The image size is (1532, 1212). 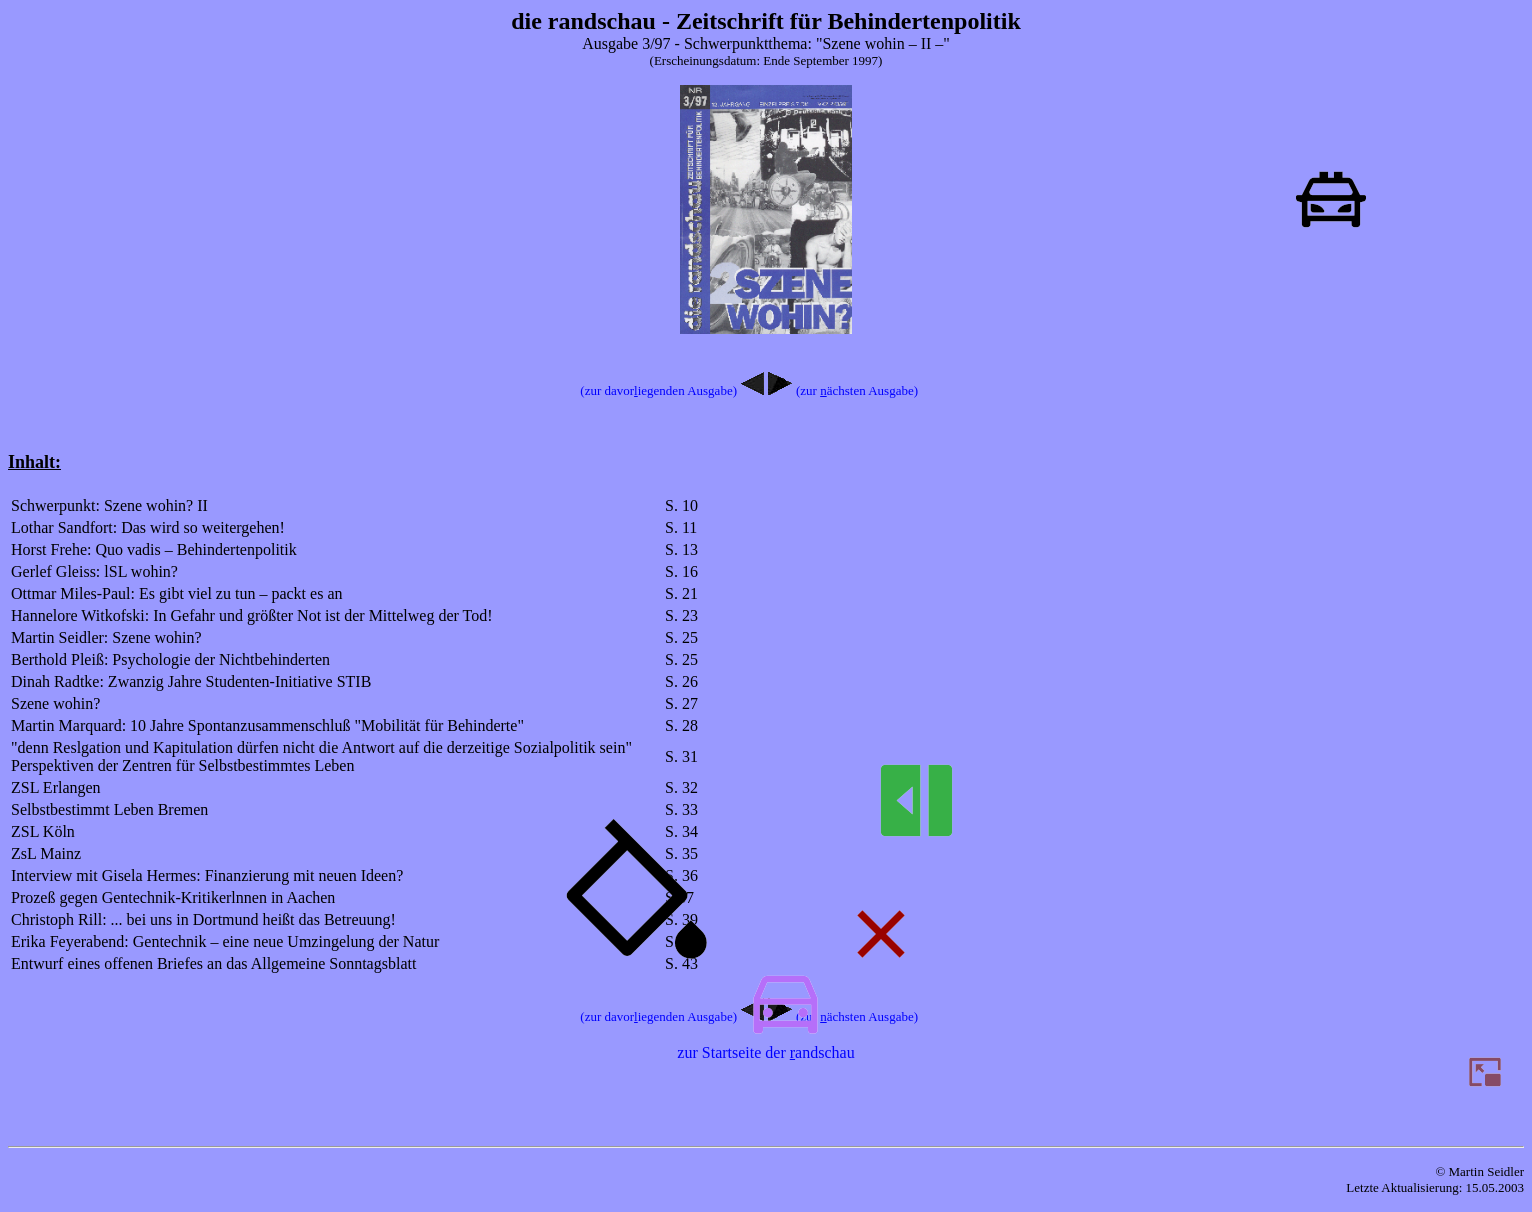 What do you see at coordinates (633, 888) in the screenshot?
I see `access color fill or paint tool` at bounding box center [633, 888].